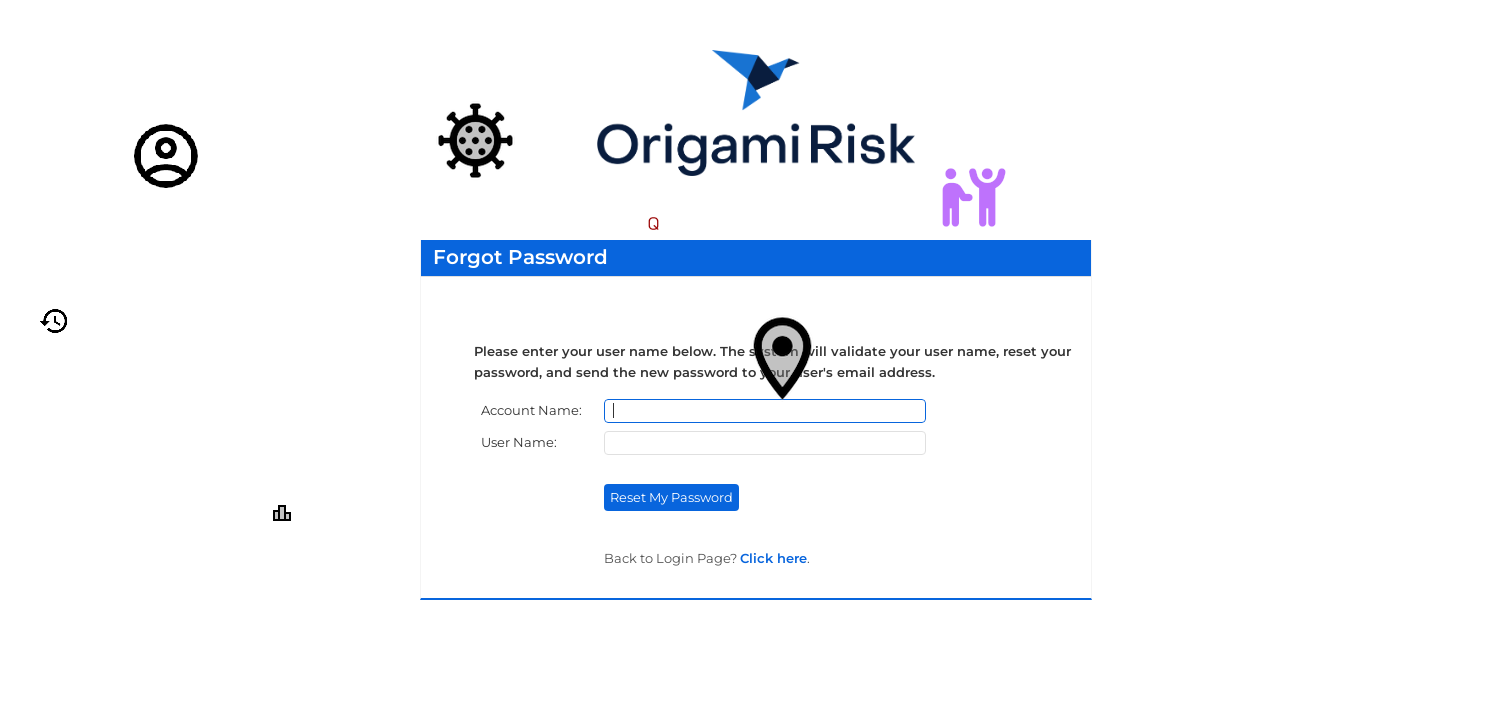 This screenshot has height=720, width=1512. What do you see at coordinates (166, 156) in the screenshot?
I see `access your profile or account settings` at bounding box center [166, 156].